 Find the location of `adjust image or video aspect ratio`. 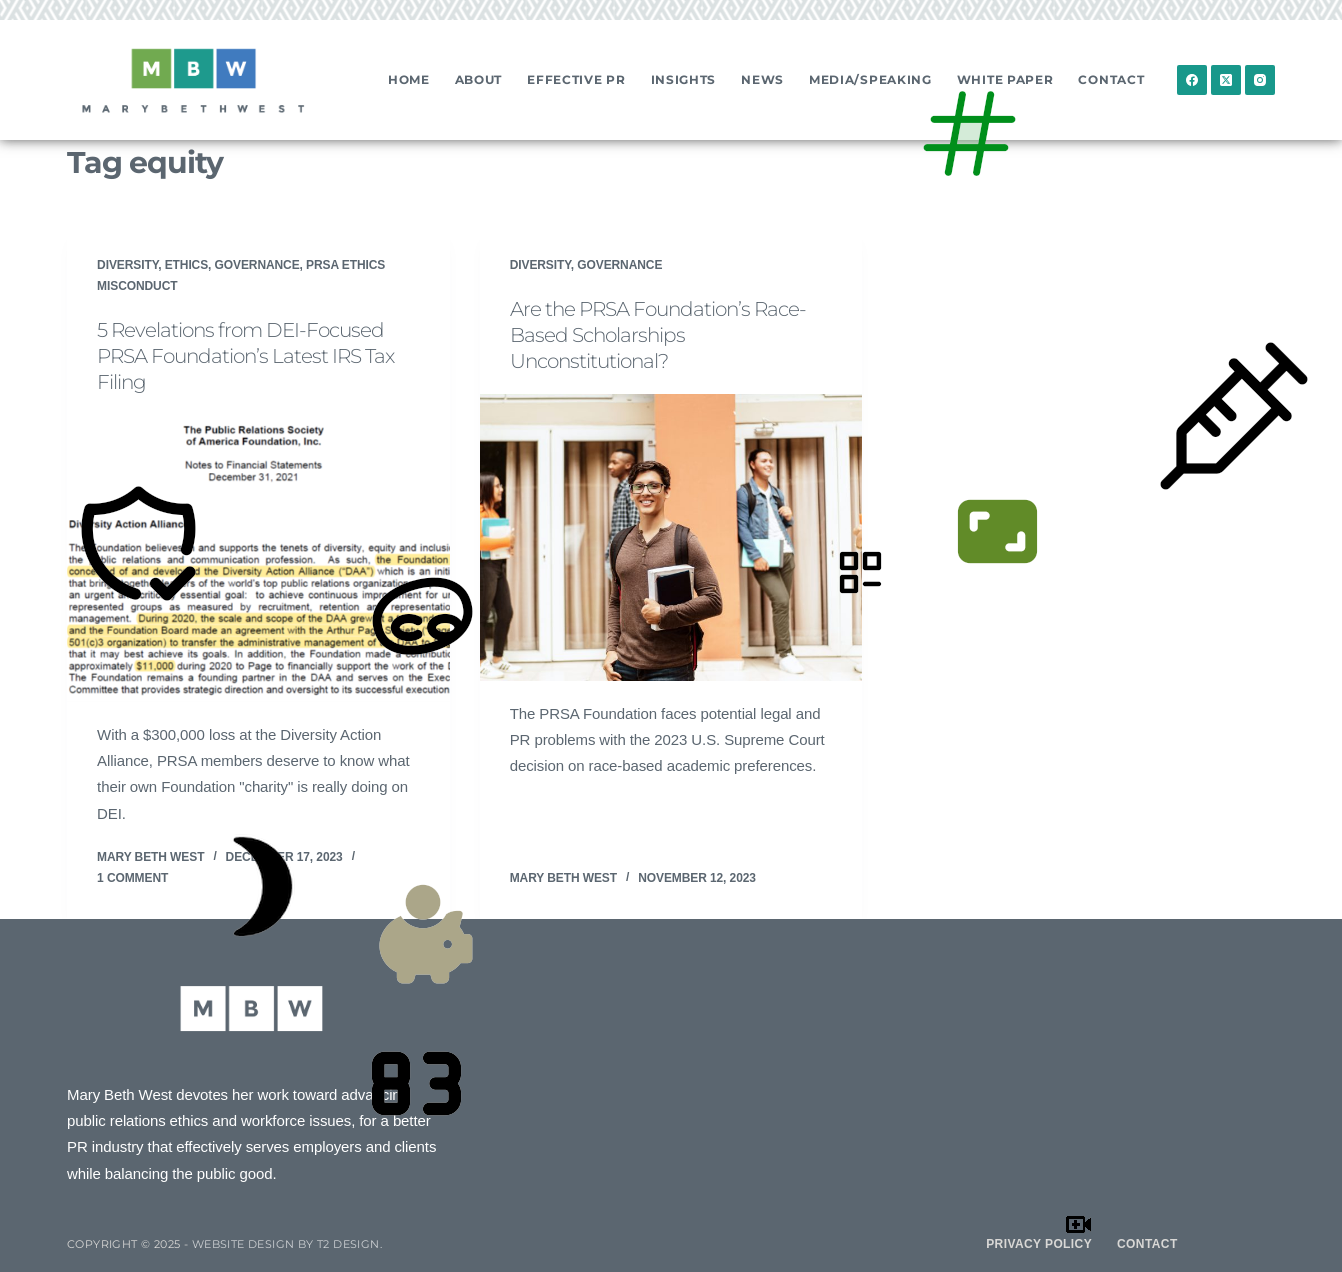

adjust image or video aspect ratio is located at coordinates (997, 531).